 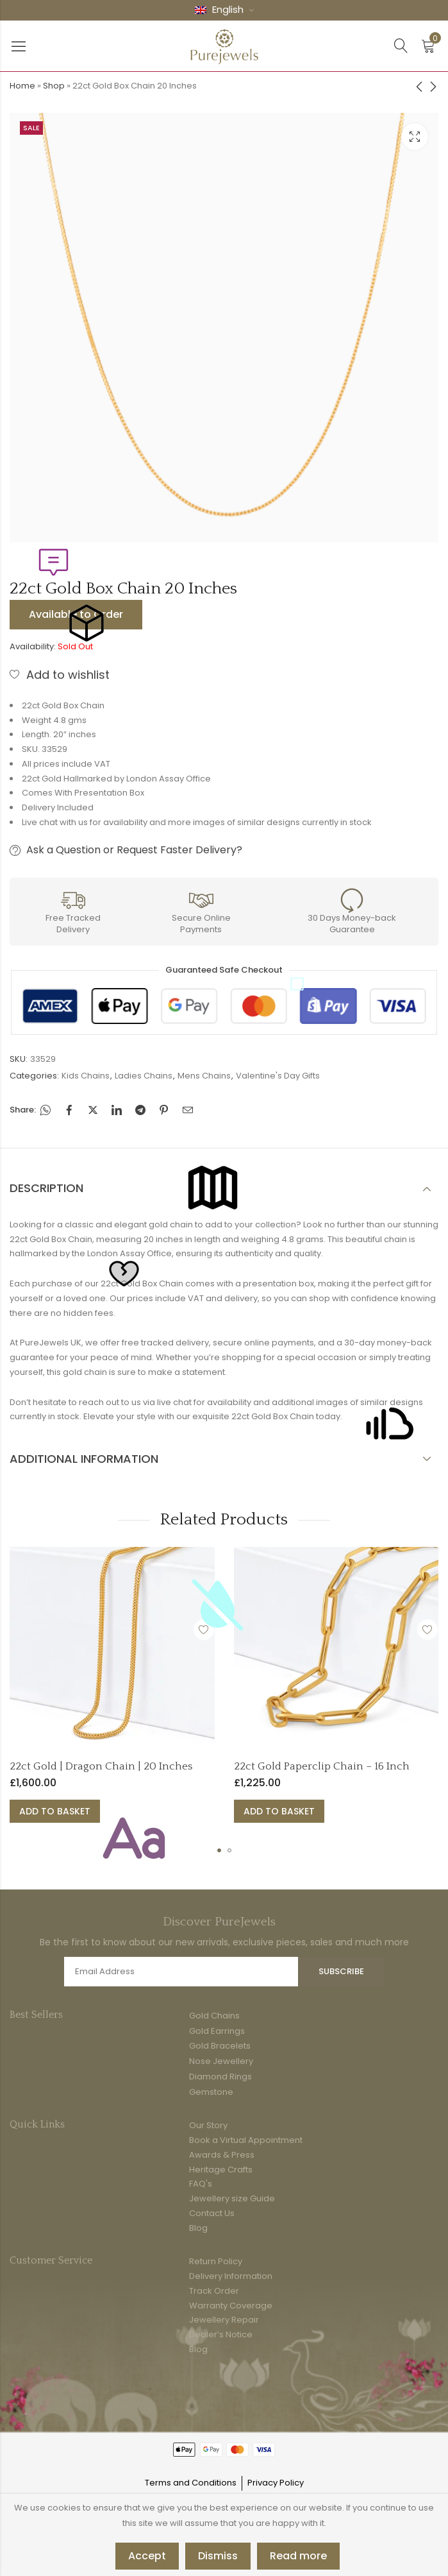 What do you see at coordinates (389, 1425) in the screenshot?
I see `open soundcloud app` at bounding box center [389, 1425].